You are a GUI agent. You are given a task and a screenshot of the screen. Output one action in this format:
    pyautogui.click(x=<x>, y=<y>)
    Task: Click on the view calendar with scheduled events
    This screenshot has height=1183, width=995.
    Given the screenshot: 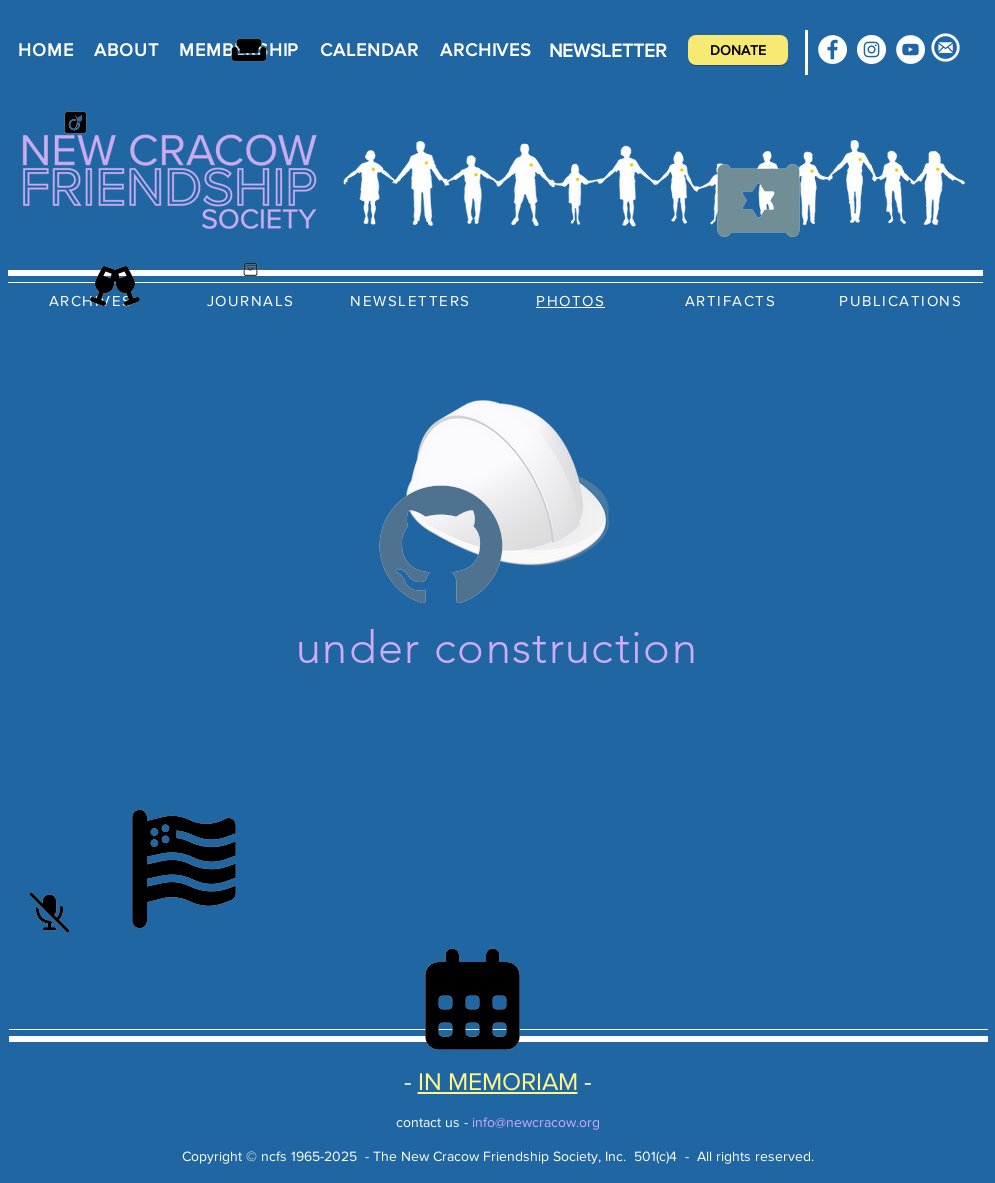 What is the action you would take?
    pyautogui.click(x=472, y=1002)
    